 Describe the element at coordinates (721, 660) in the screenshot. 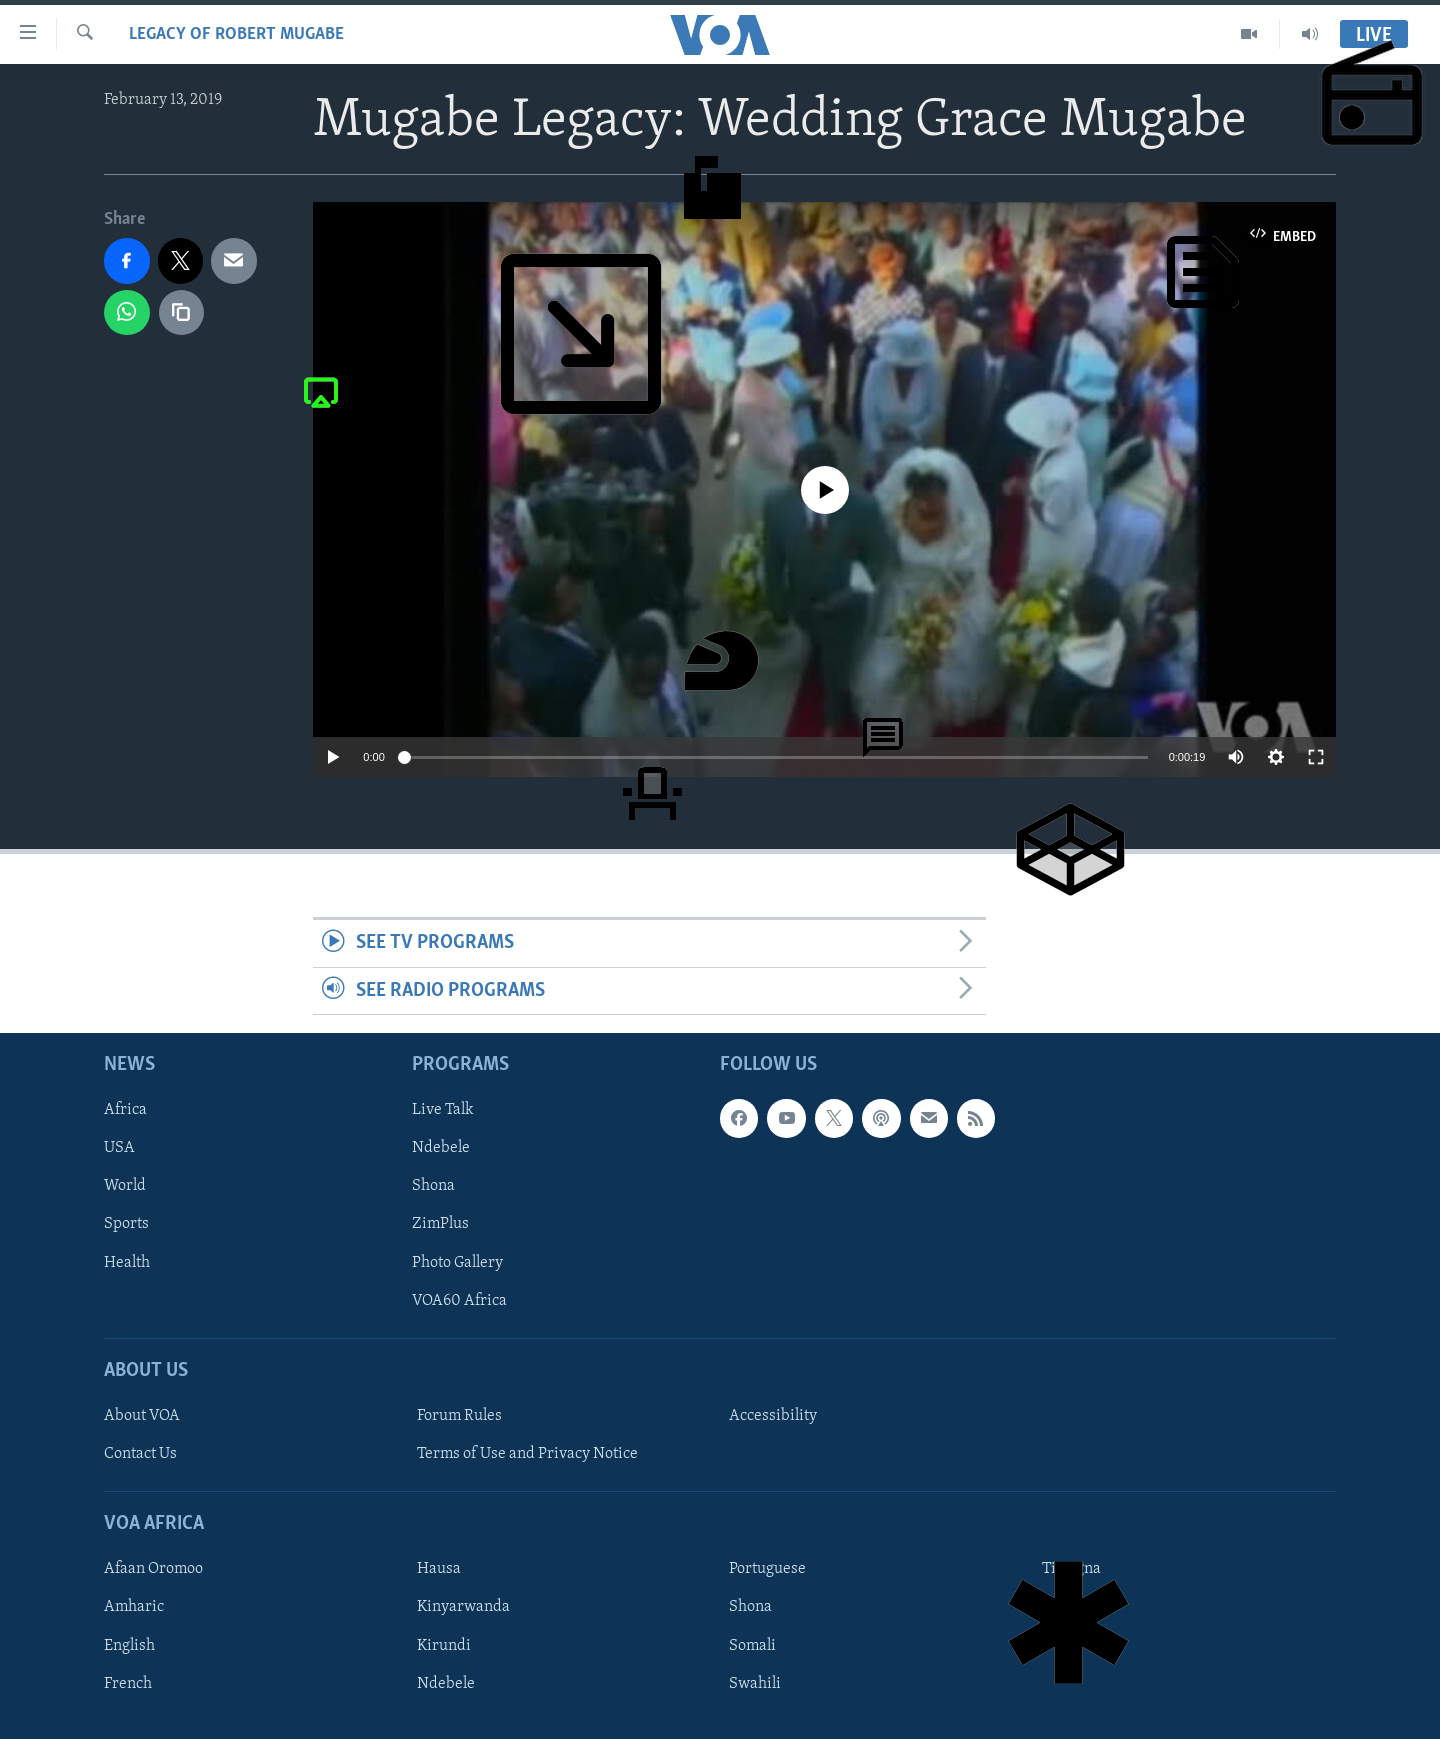

I see `access motorsports or racing content` at that location.